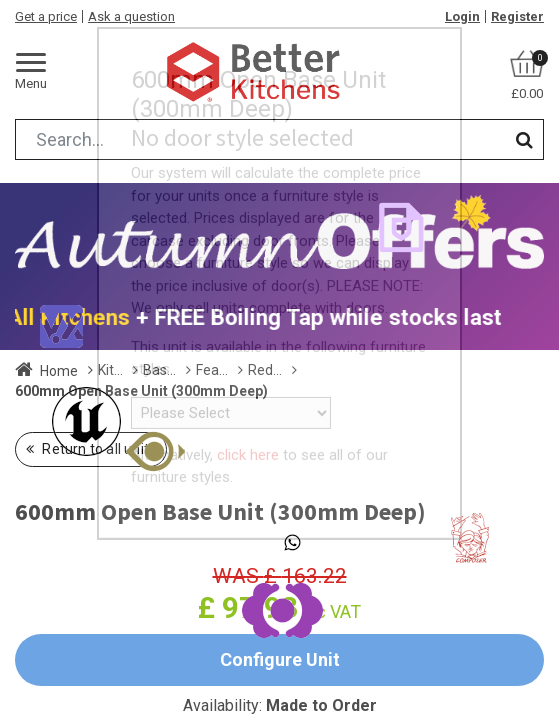 This screenshot has height=720, width=559. Describe the element at coordinates (470, 538) in the screenshot. I see `visit the Composer website or documentation` at that location.